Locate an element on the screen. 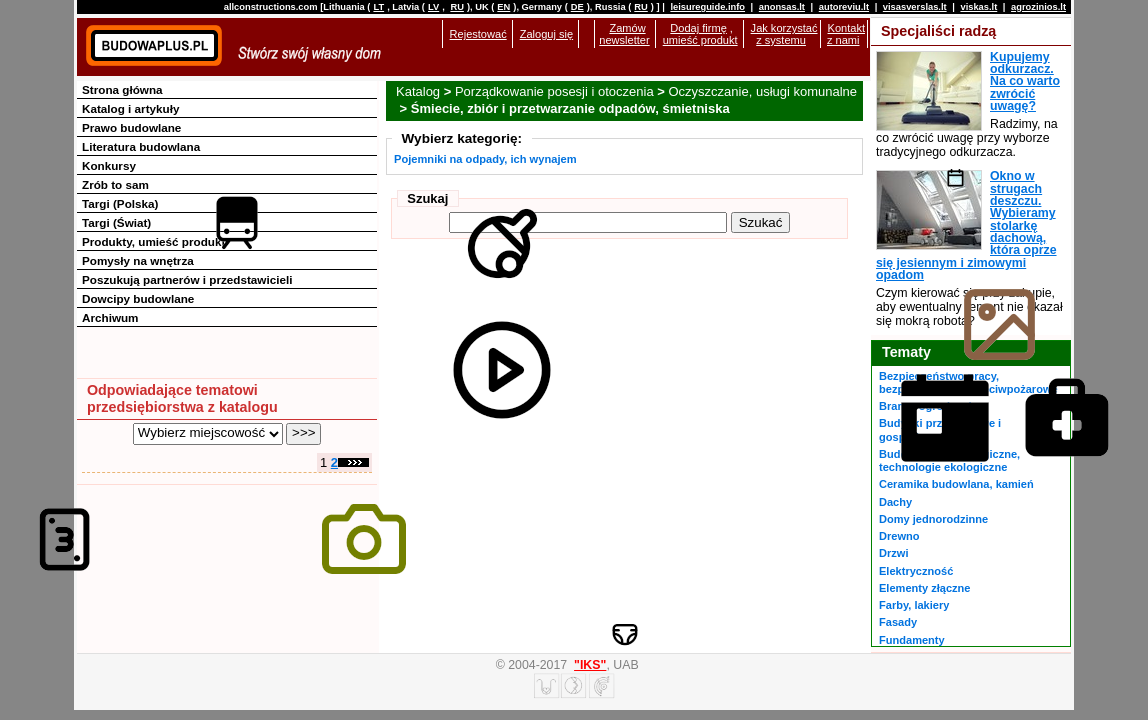 The height and width of the screenshot is (720, 1148). play video or audio content is located at coordinates (502, 370).